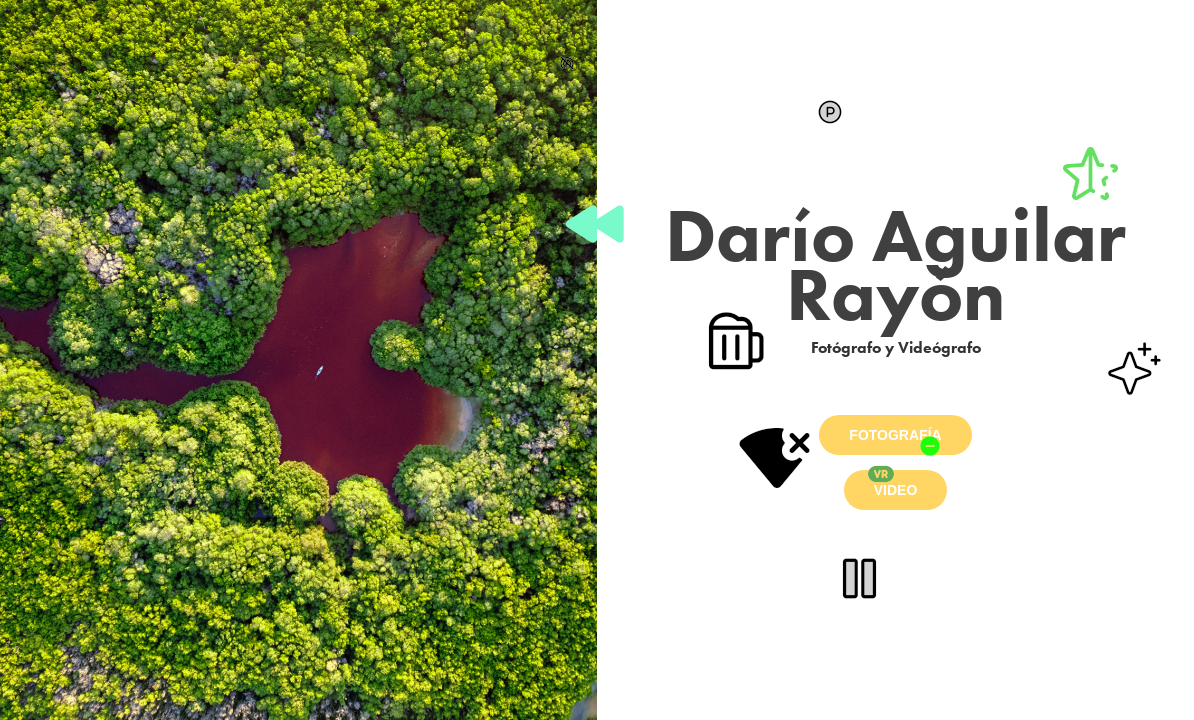 The width and height of the screenshot is (1194, 720). Describe the element at coordinates (597, 224) in the screenshot. I see `rewind media playback` at that location.